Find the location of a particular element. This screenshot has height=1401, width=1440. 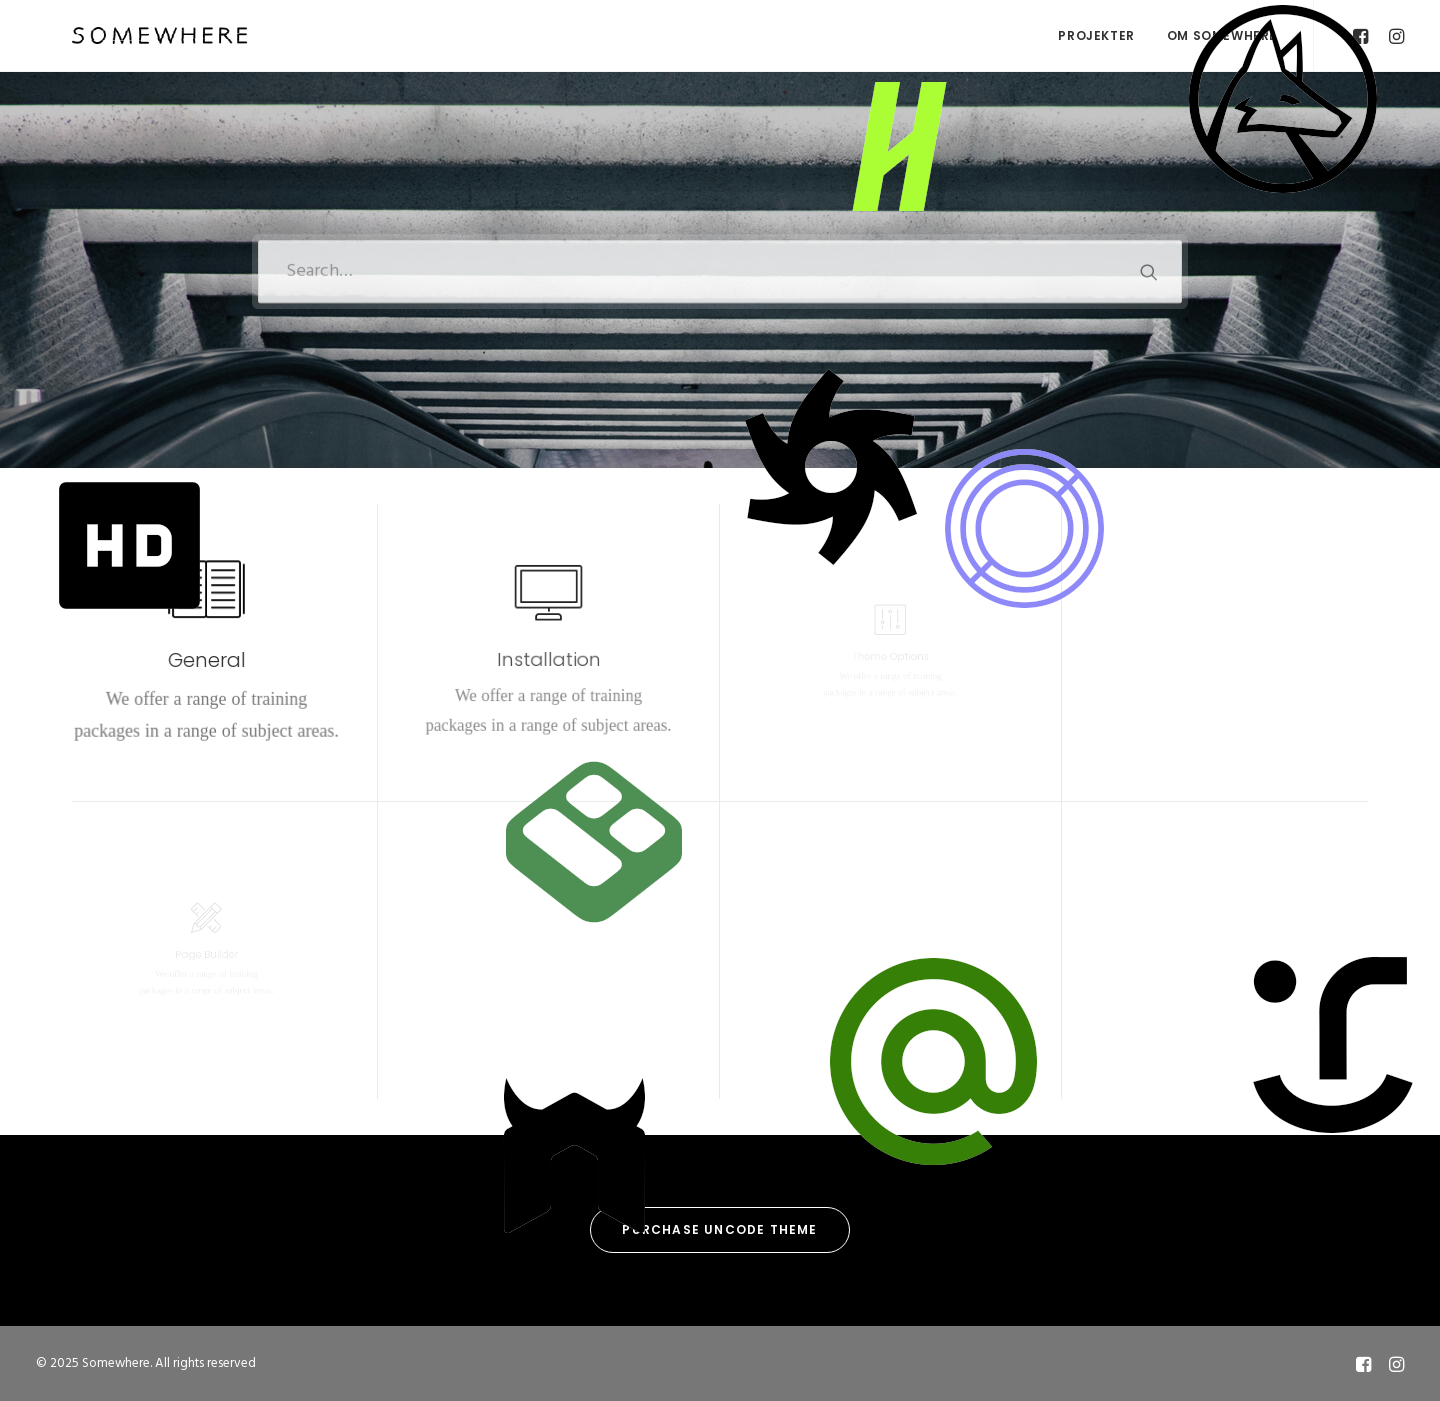

indicates high definition video quality is located at coordinates (129, 545).